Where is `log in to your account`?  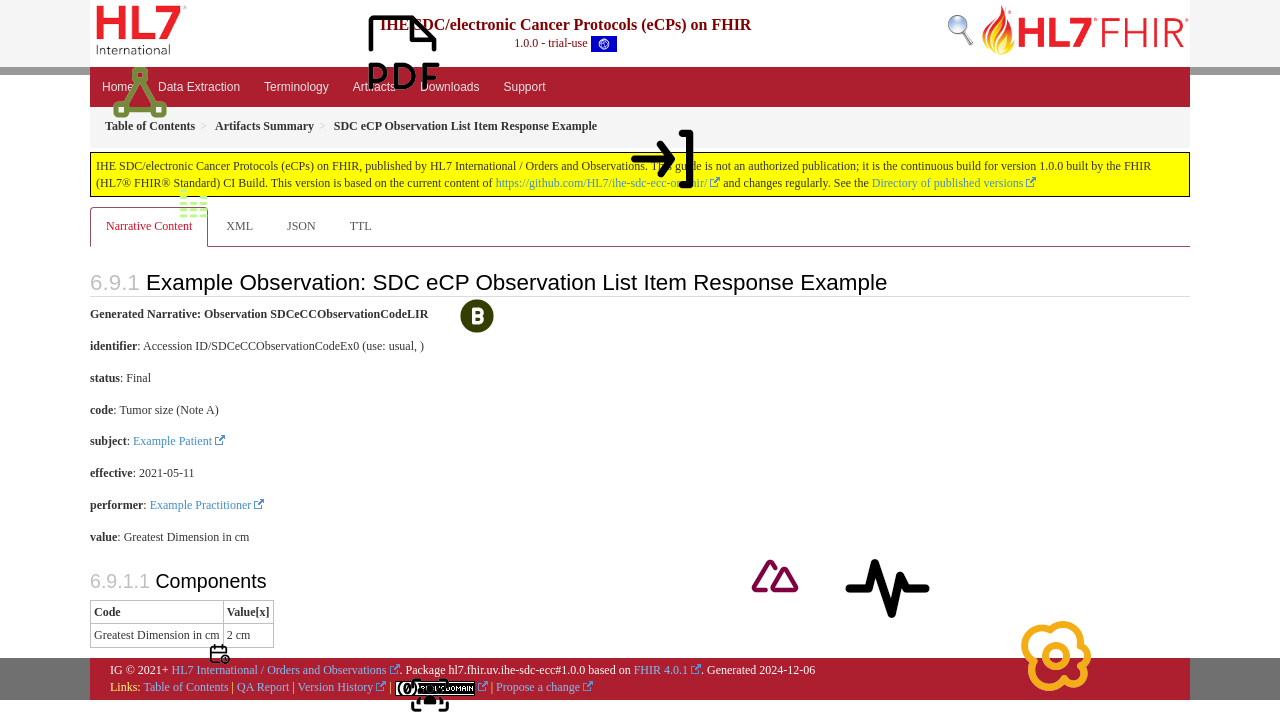 log in to your account is located at coordinates (664, 159).